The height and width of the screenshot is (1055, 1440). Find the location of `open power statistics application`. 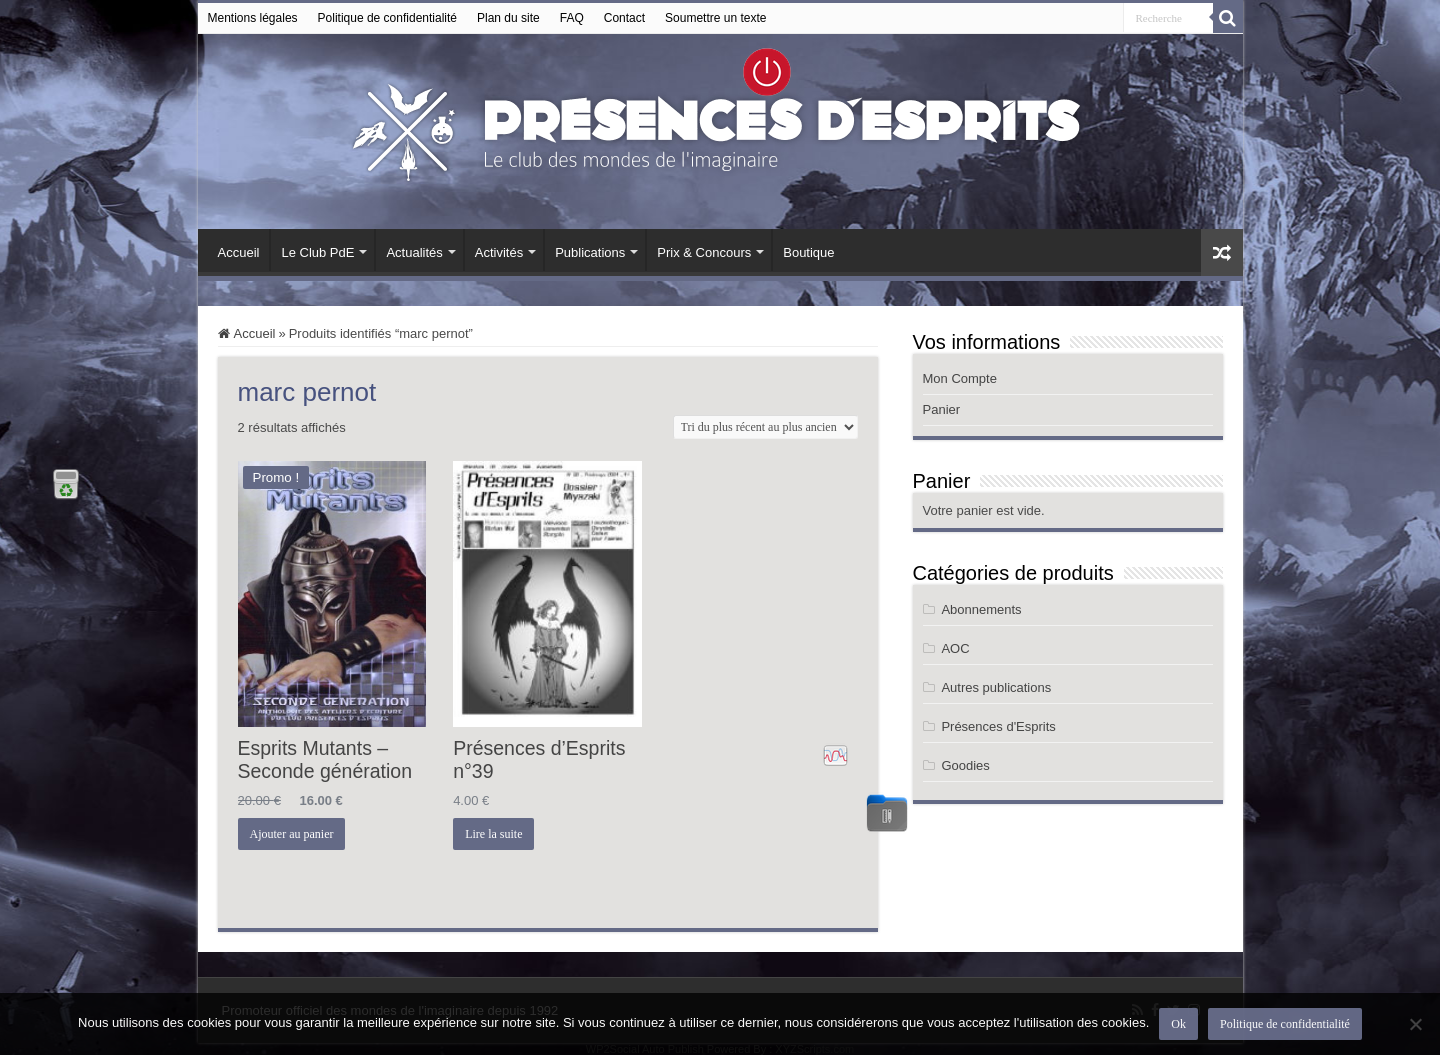

open power statistics application is located at coordinates (835, 755).